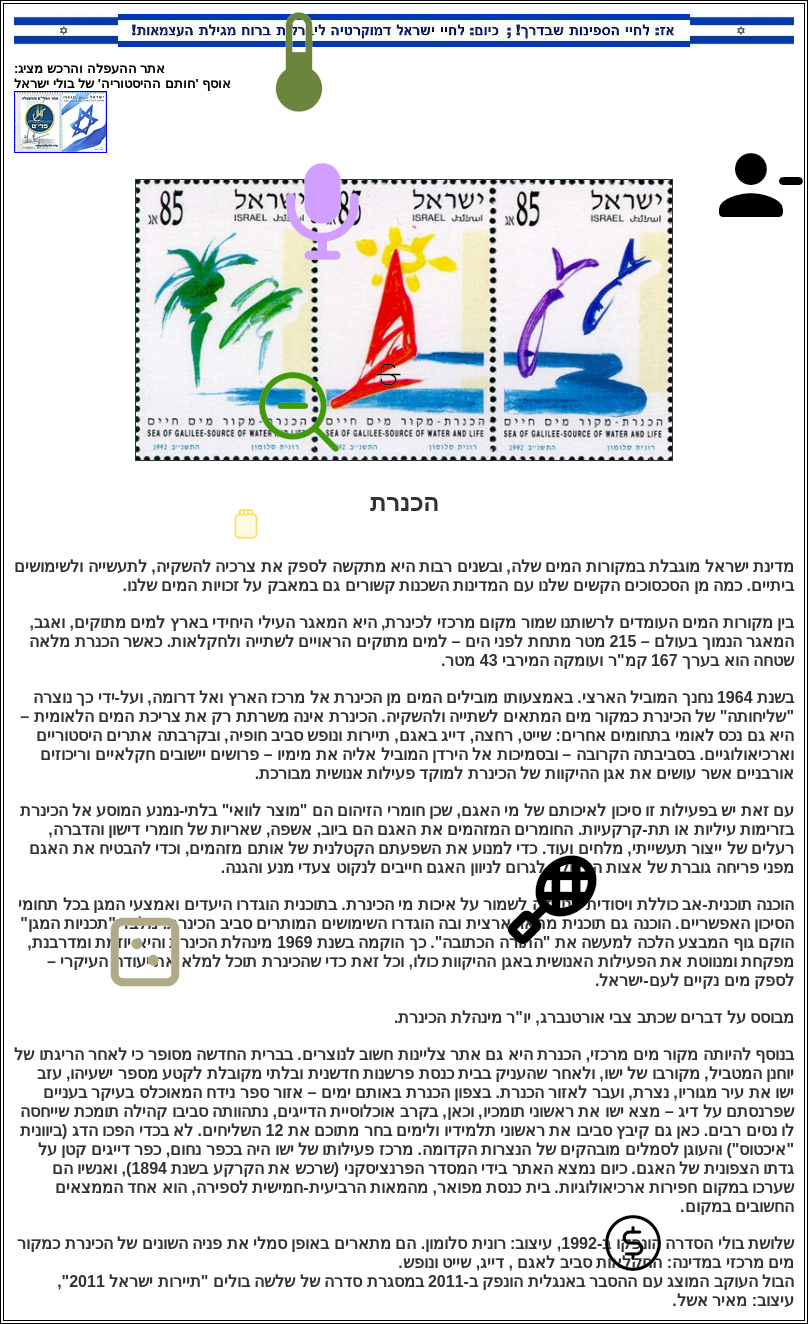  I want to click on view current temperature reading, so click(299, 62).